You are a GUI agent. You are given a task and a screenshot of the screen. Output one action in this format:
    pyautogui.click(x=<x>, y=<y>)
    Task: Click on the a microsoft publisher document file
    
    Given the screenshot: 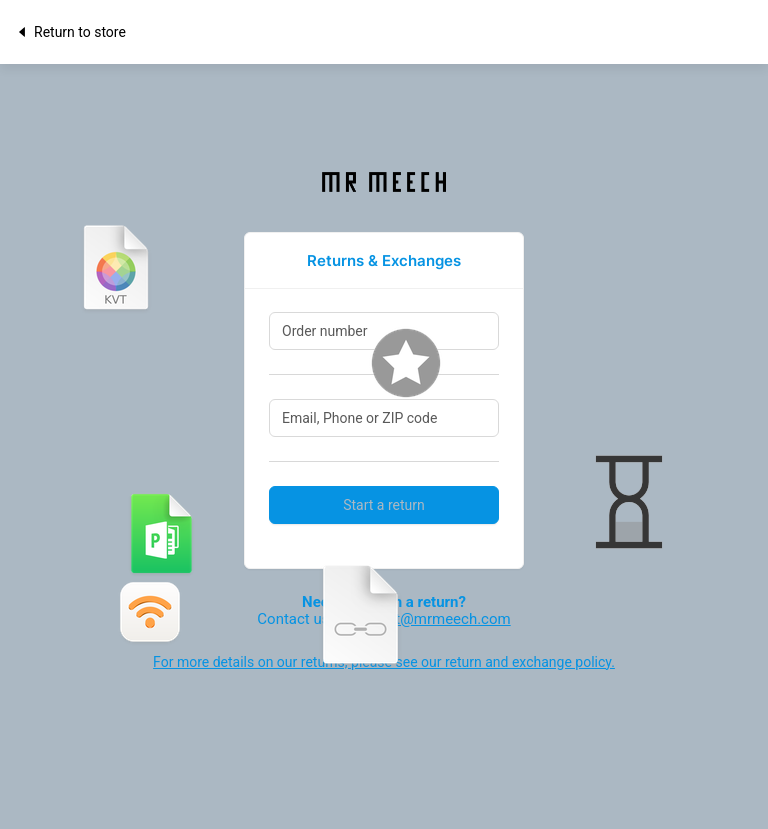 What is the action you would take?
    pyautogui.click(x=161, y=533)
    